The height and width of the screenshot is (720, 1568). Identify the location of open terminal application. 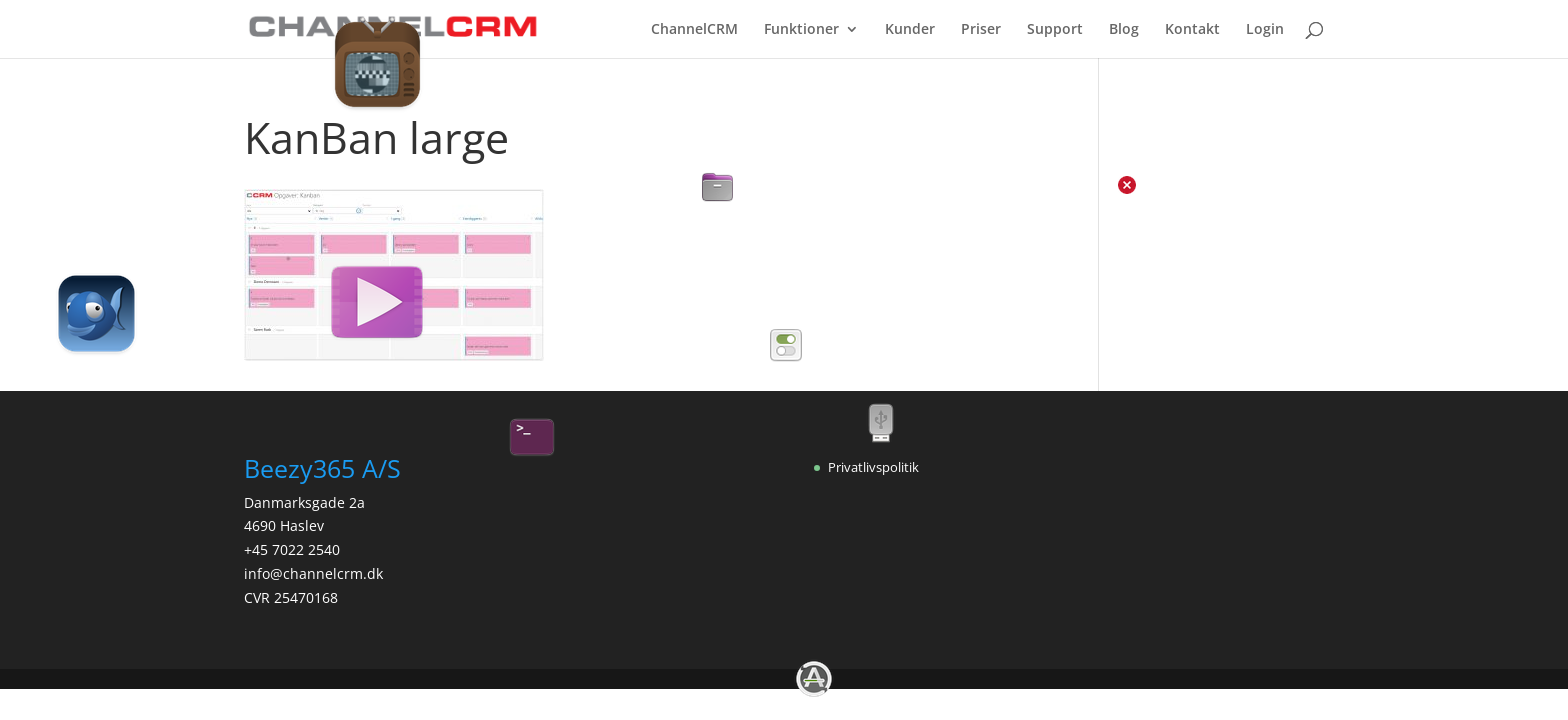
(532, 437).